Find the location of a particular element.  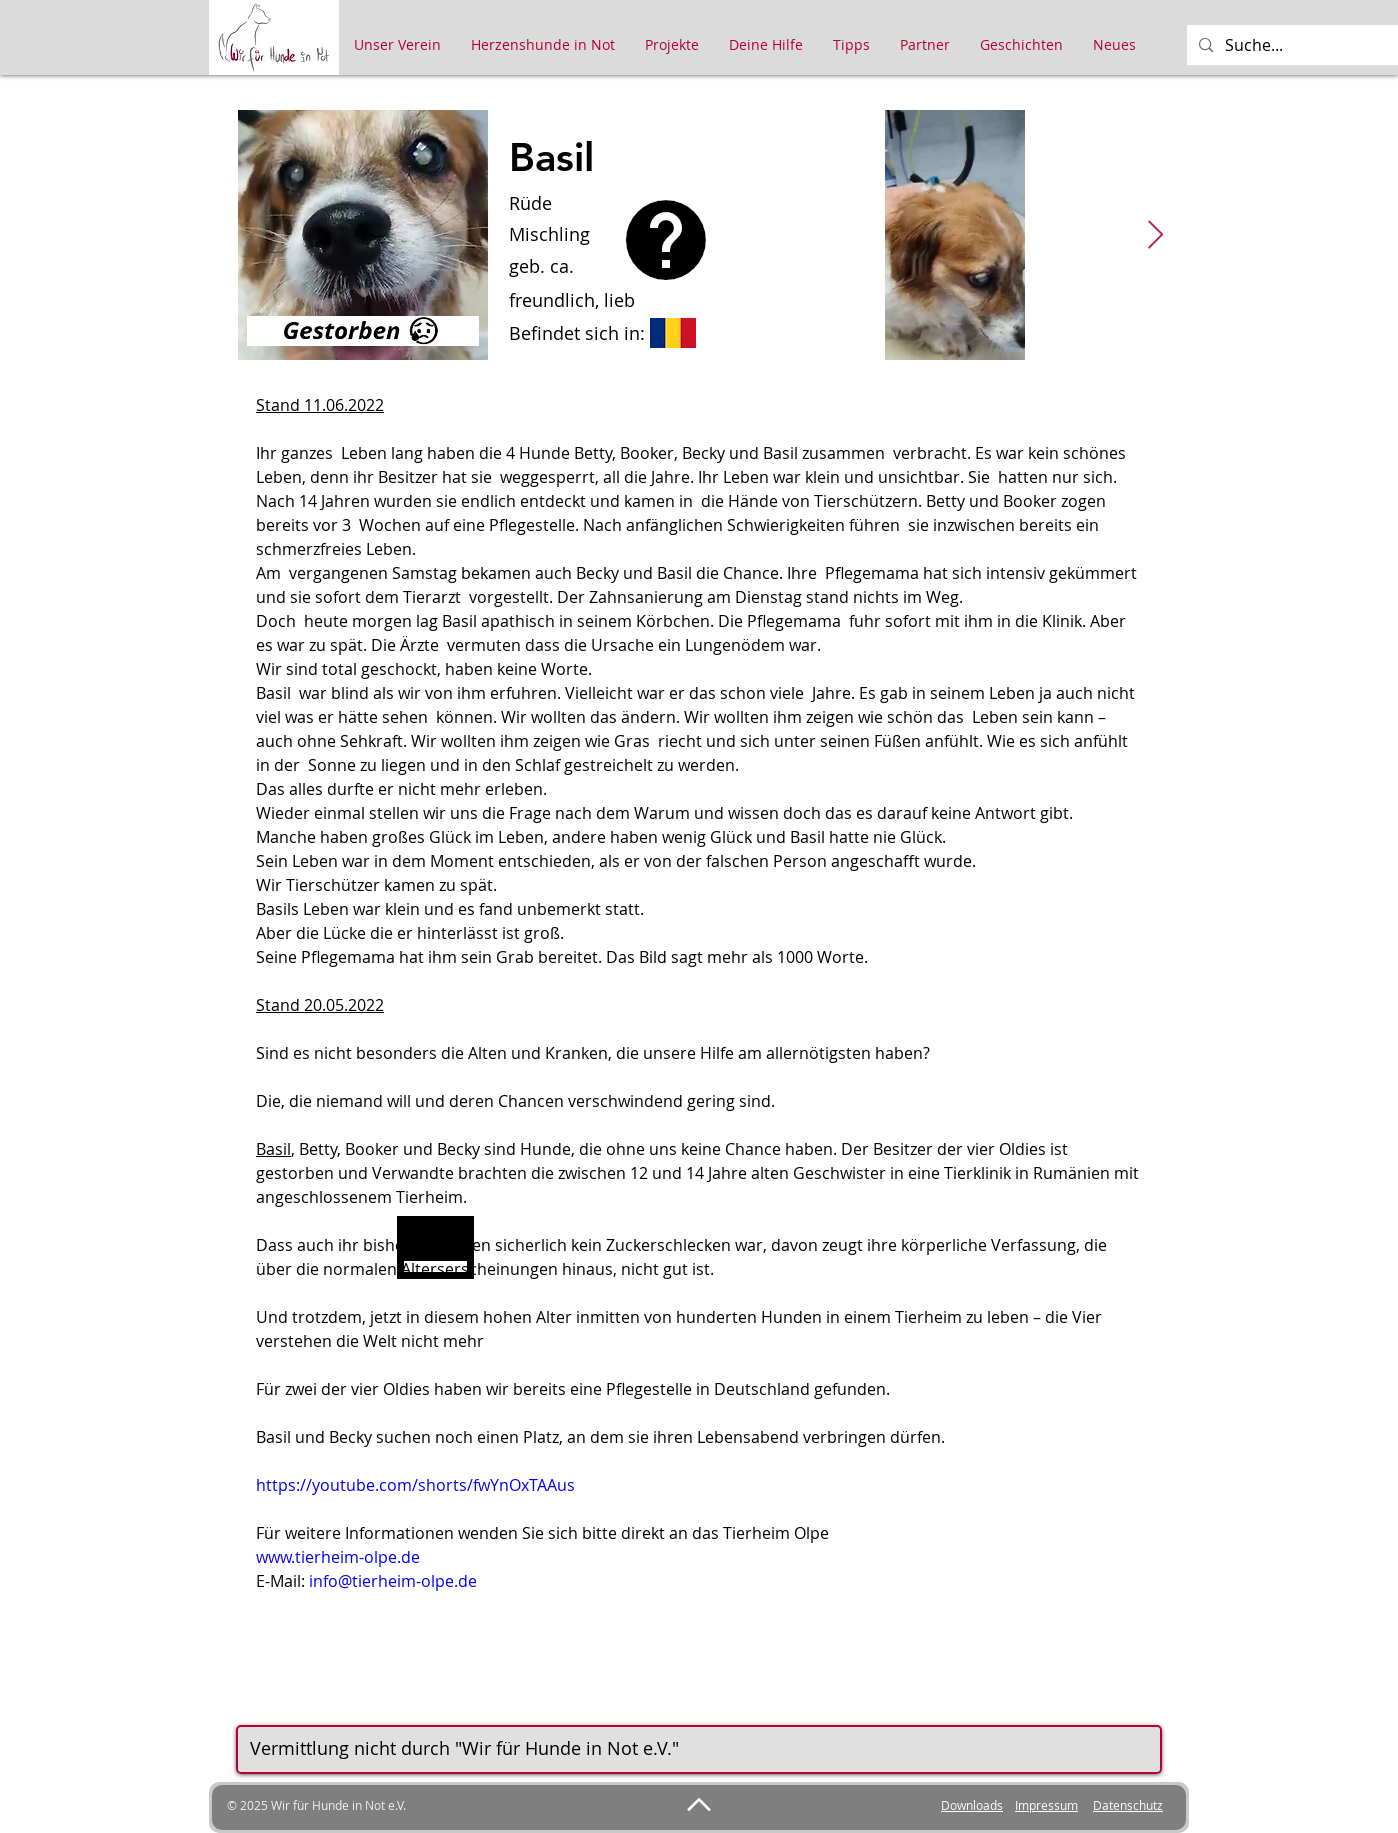

access help or support information is located at coordinates (666, 240).